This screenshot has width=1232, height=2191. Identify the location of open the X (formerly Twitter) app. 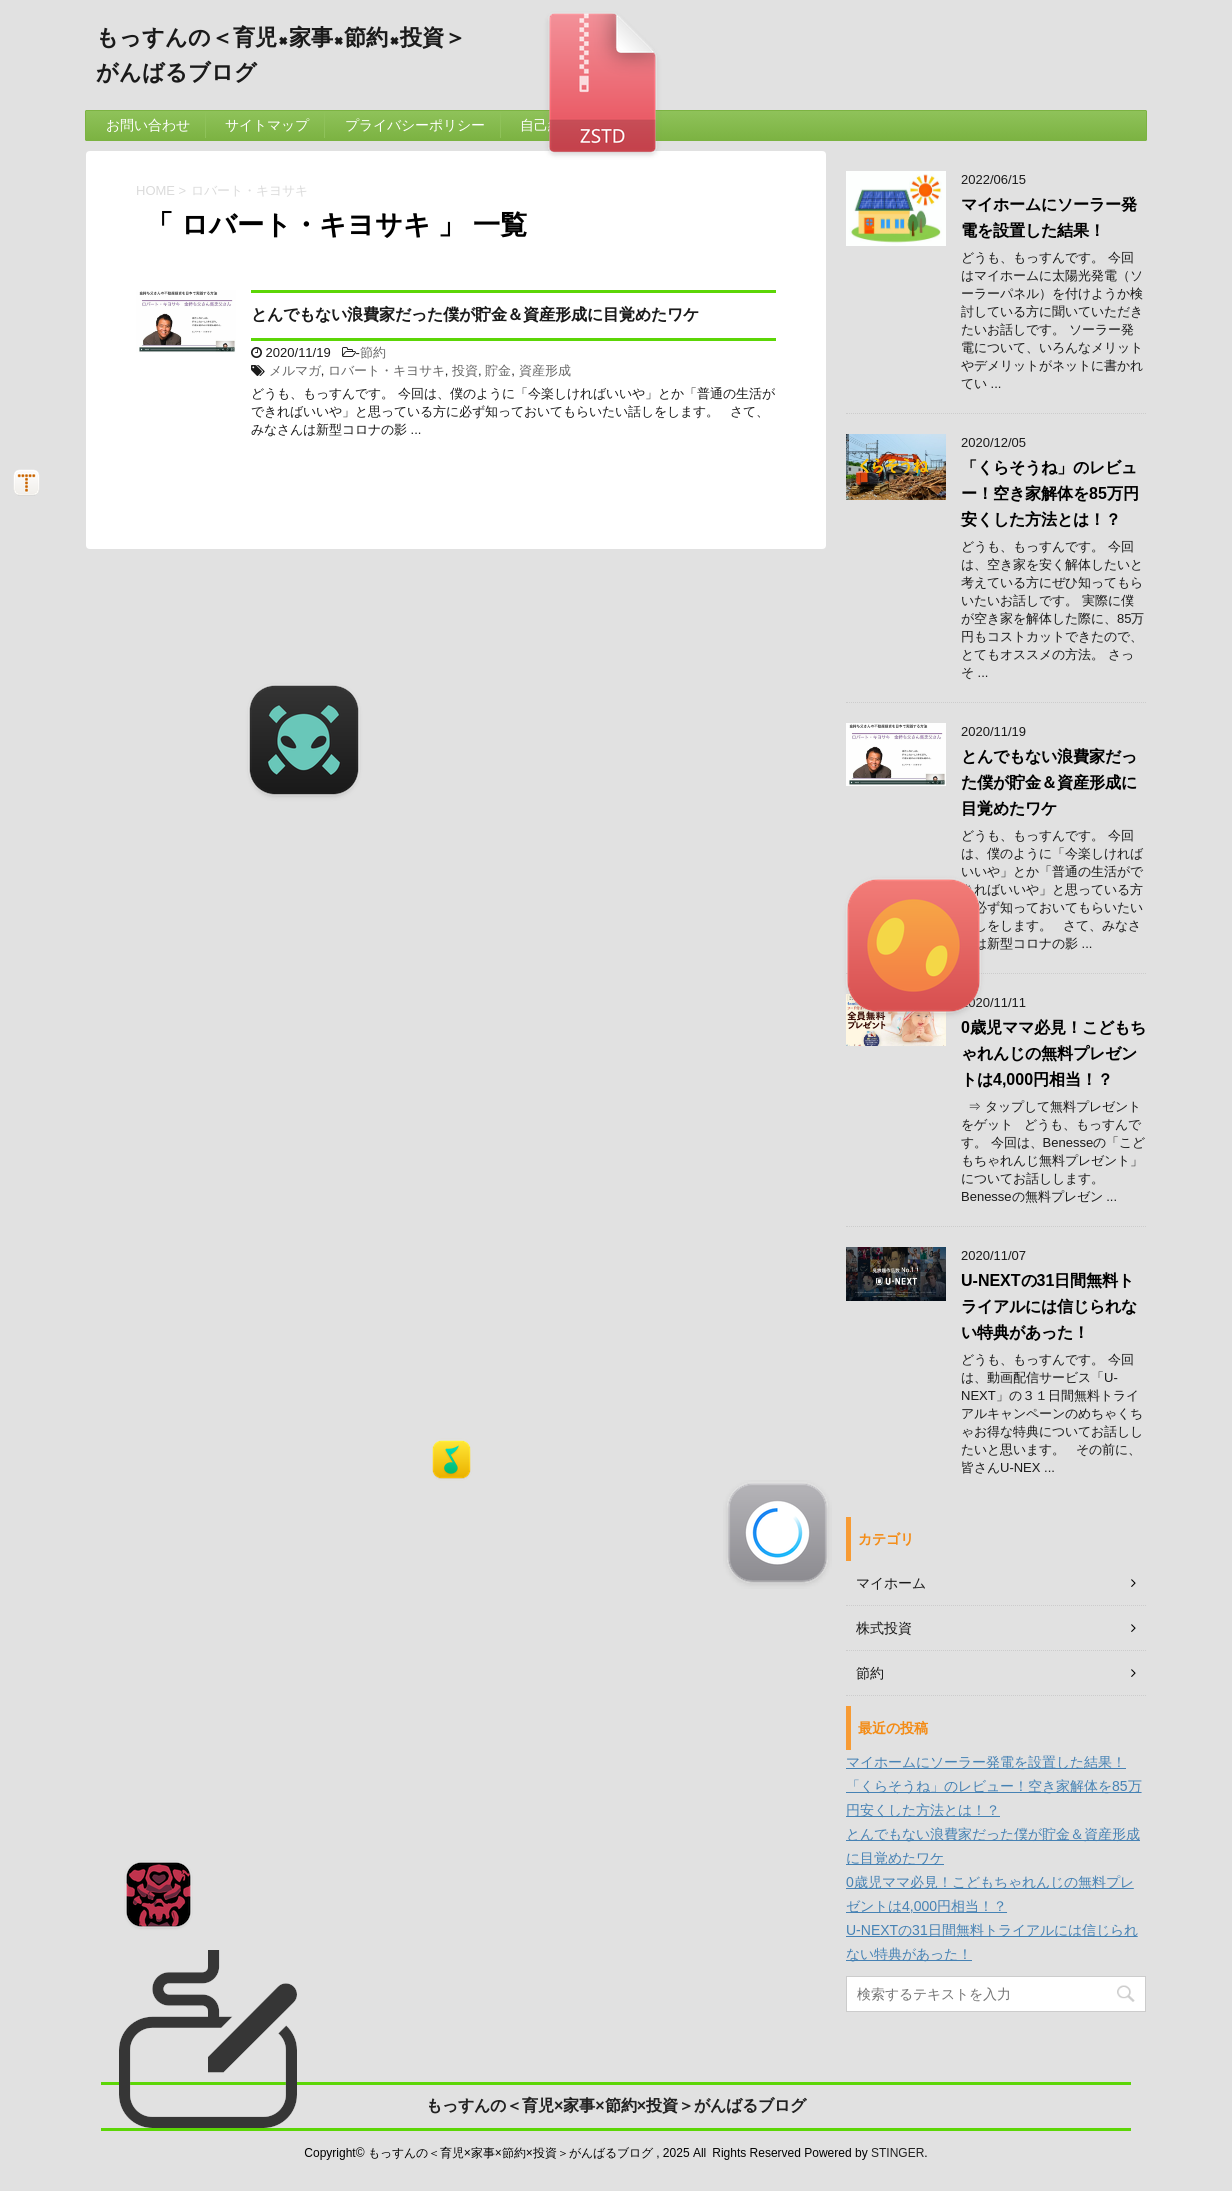
(304, 740).